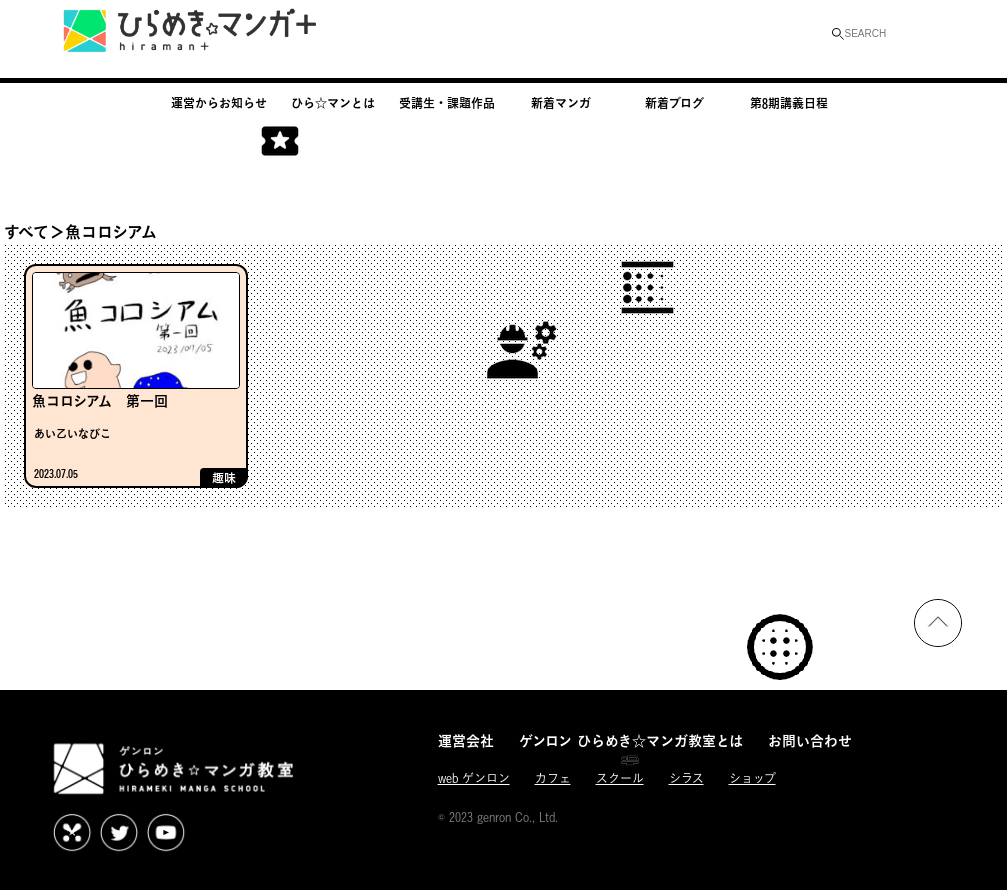 This screenshot has height=890, width=1007. Describe the element at coordinates (280, 141) in the screenshot. I see `browse local events and activities` at that location.